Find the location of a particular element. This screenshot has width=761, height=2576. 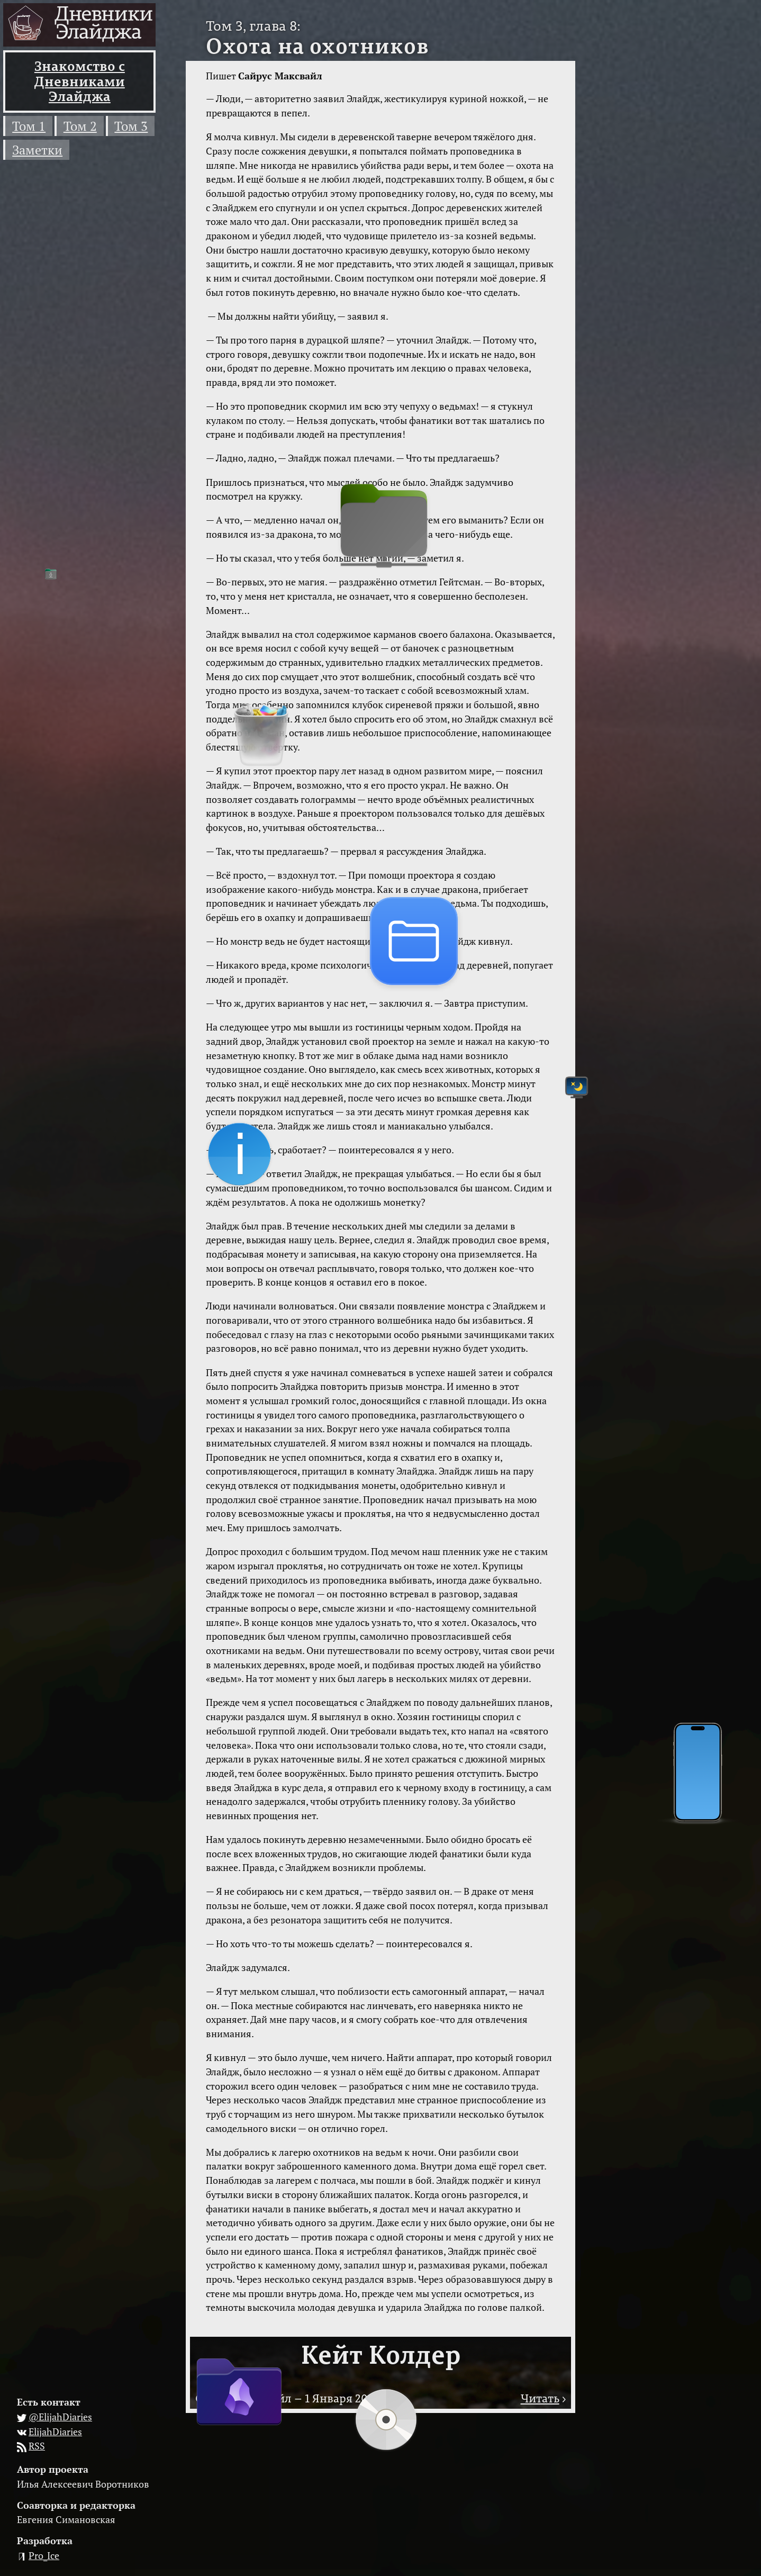

indicates informational message or status is located at coordinates (239, 1154).